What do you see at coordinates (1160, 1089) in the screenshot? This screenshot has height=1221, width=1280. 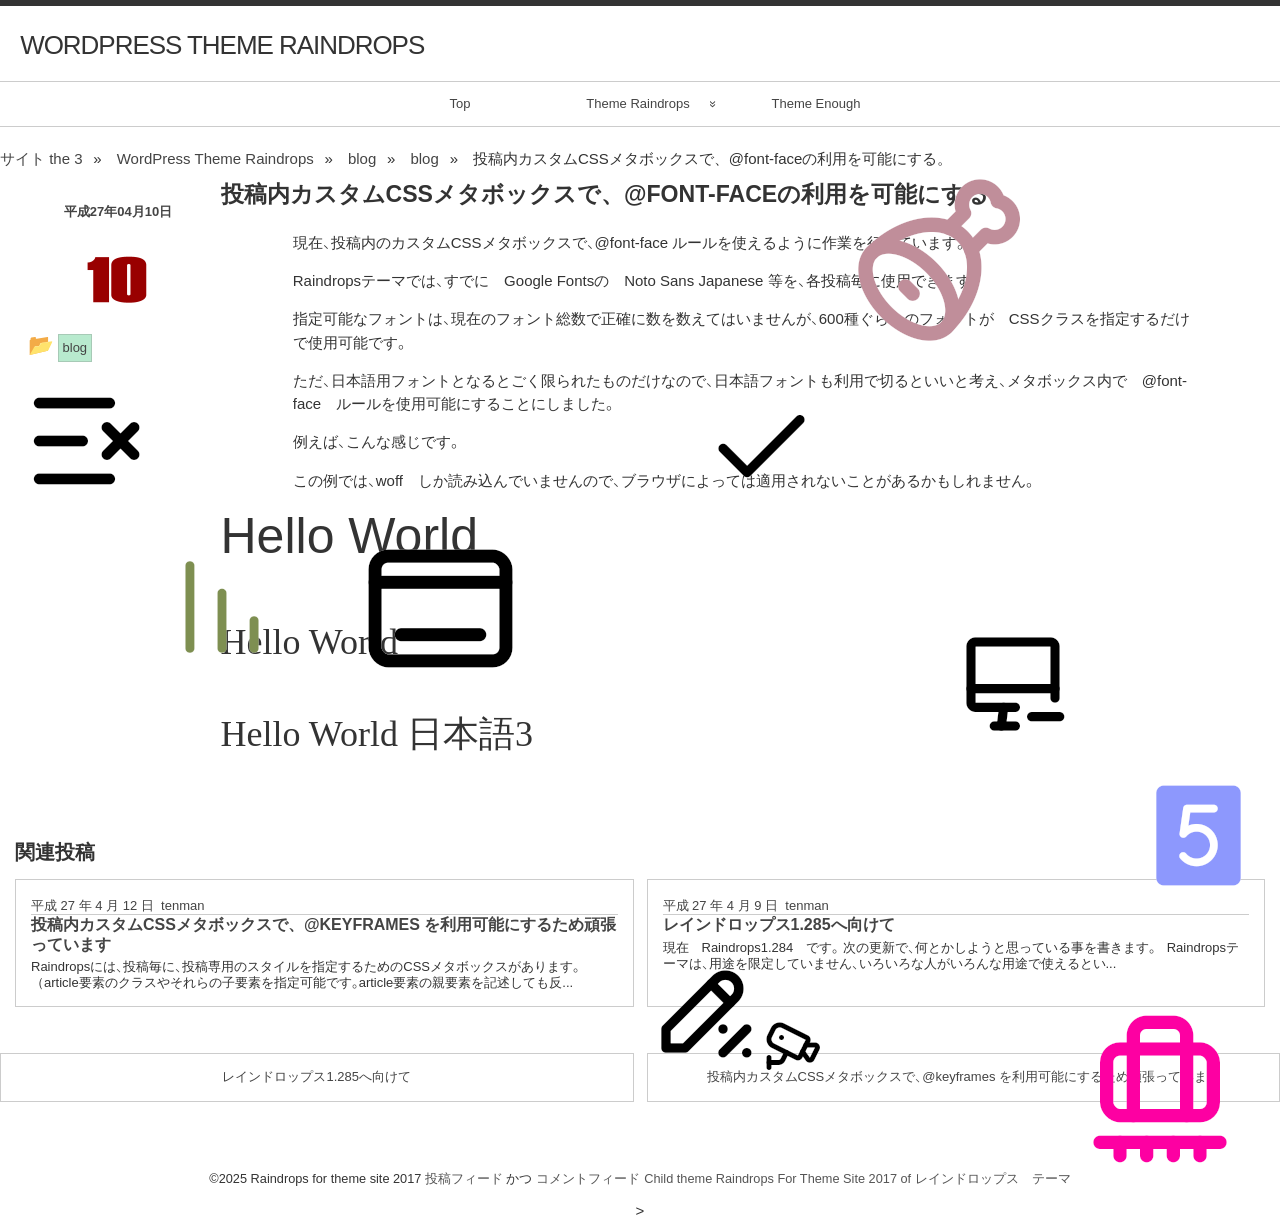 I see `track baggage claim status` at bounding box center [1160, 1089].